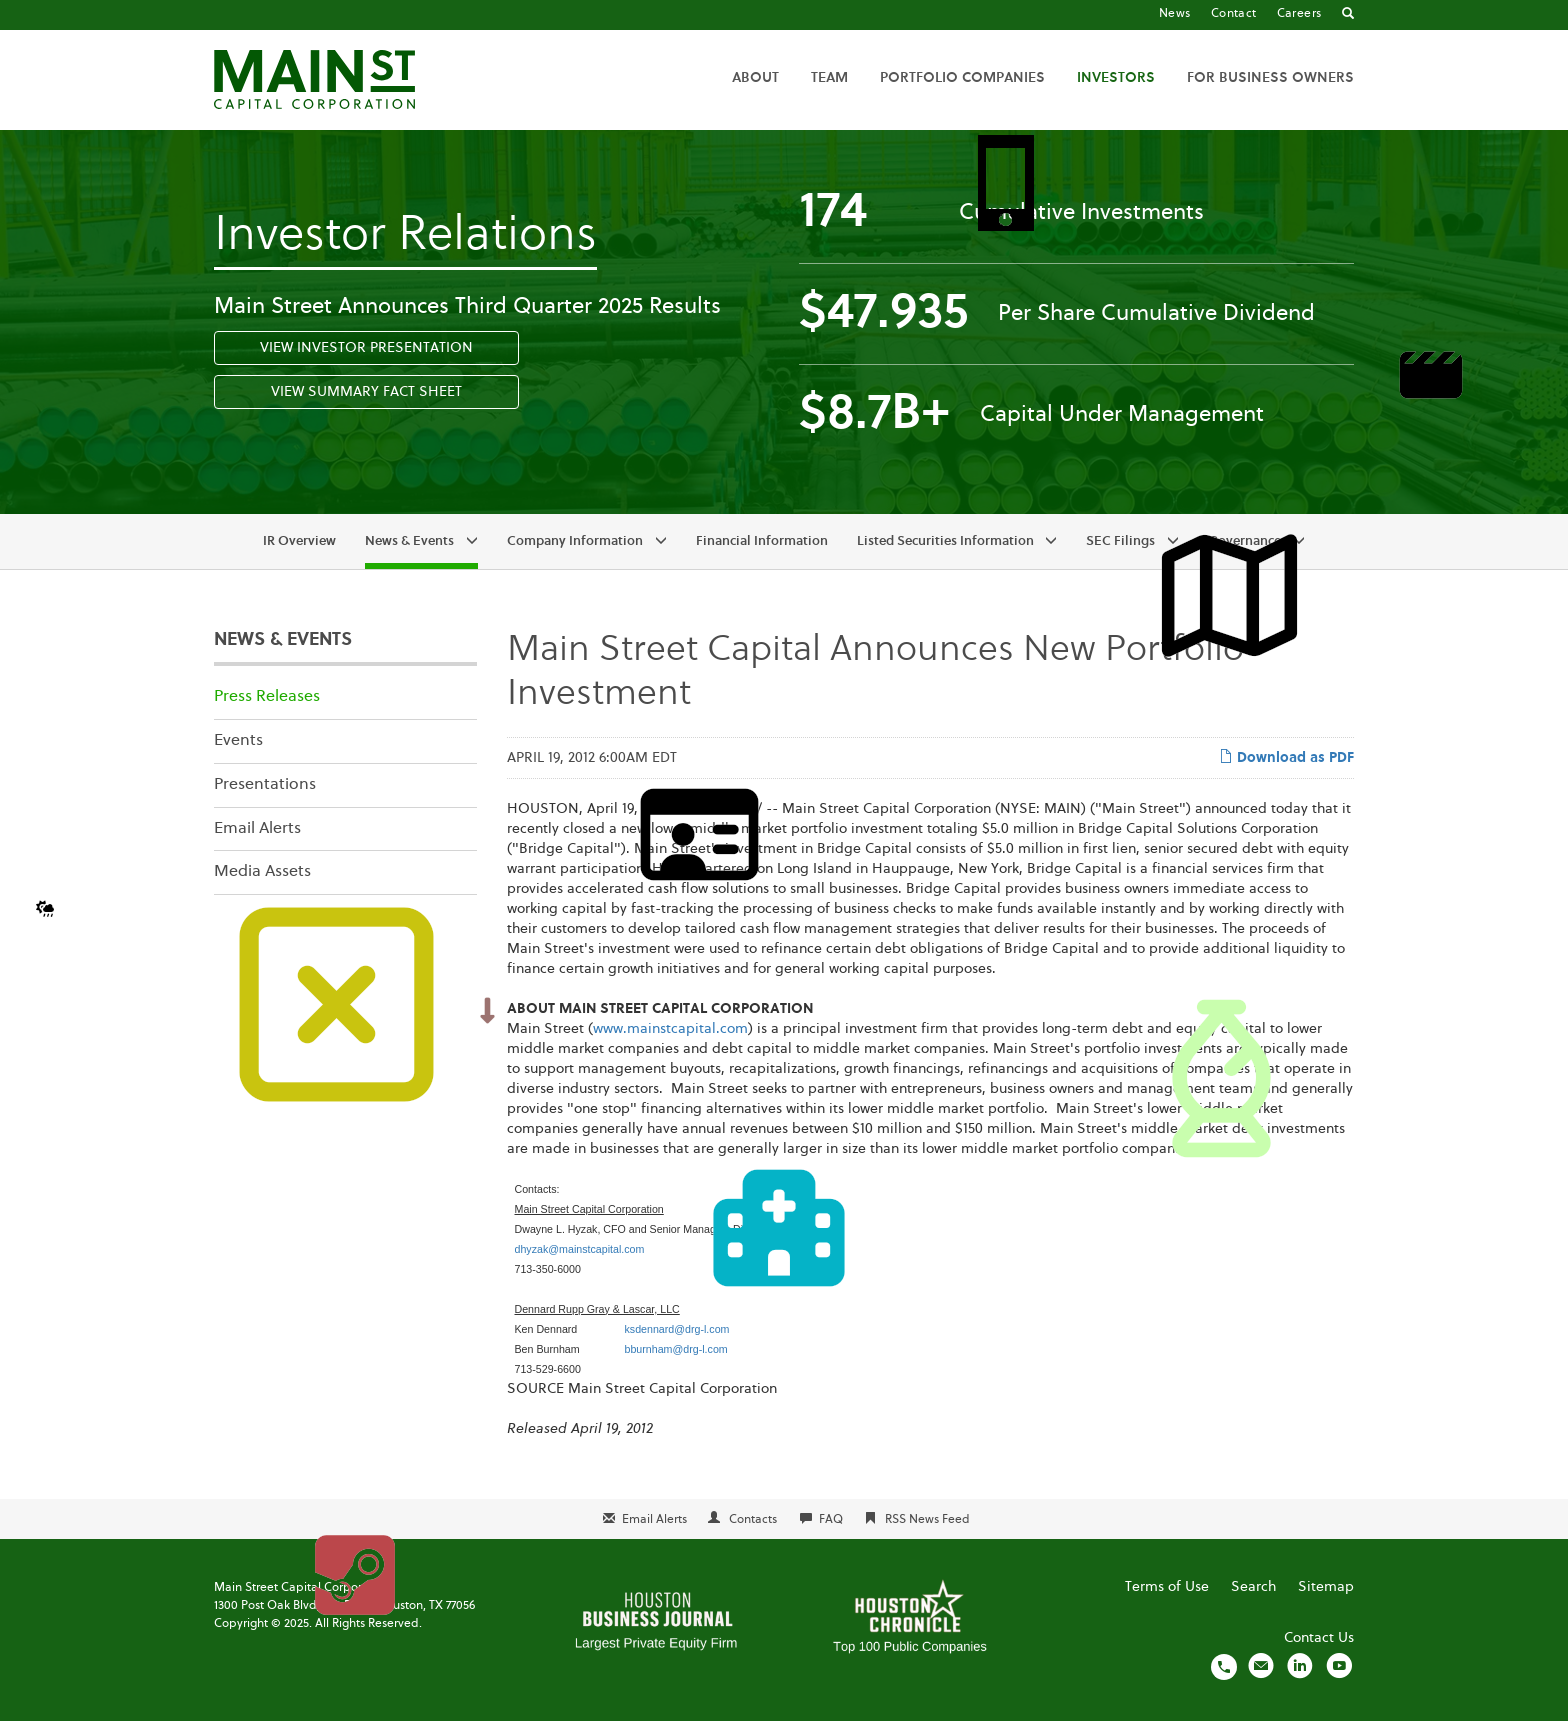  I want to click on close or dismiss a dialog box, so click(336, 1004).